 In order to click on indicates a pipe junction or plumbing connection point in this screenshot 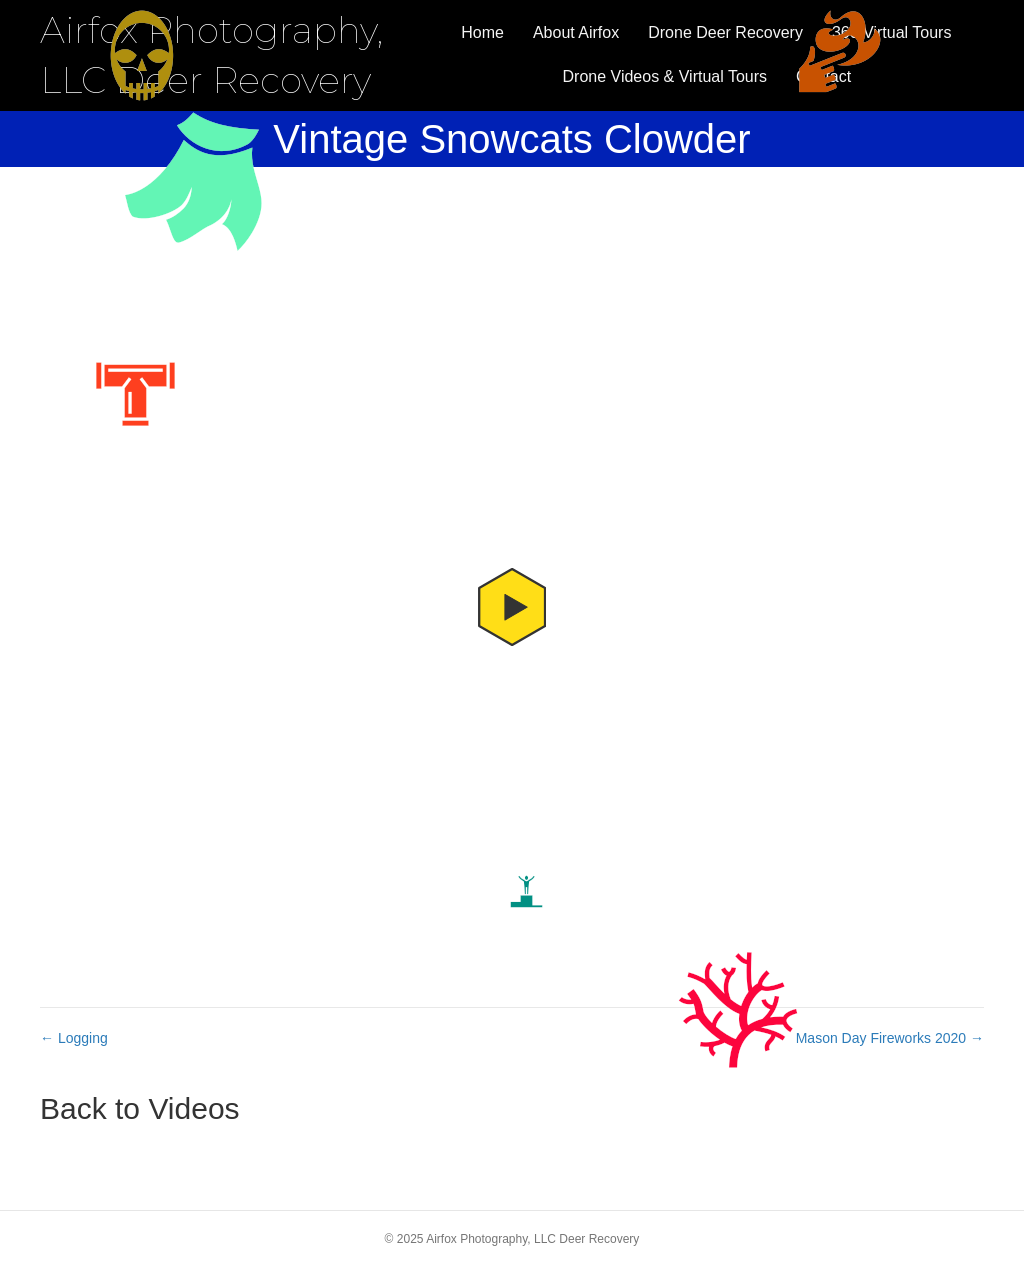, I will do `click(135, 386)`.